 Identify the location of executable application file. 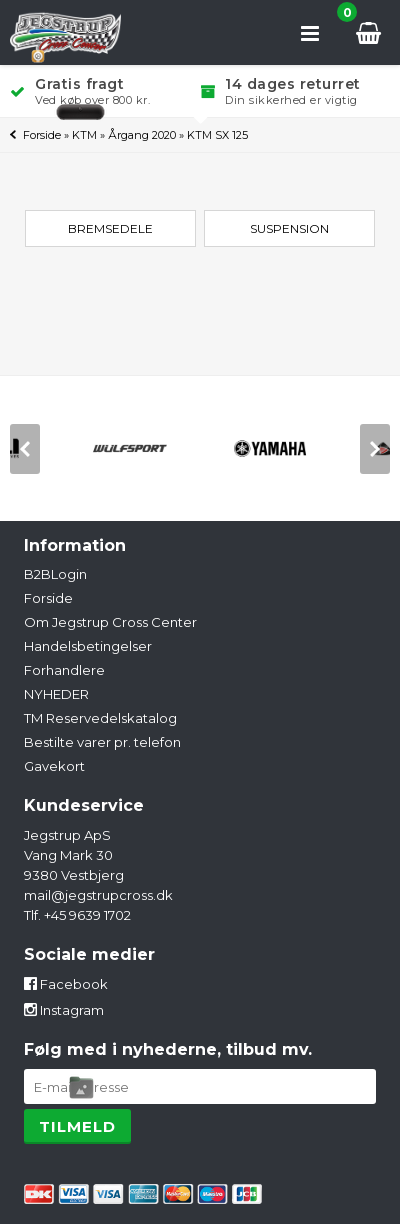
(38, 56).